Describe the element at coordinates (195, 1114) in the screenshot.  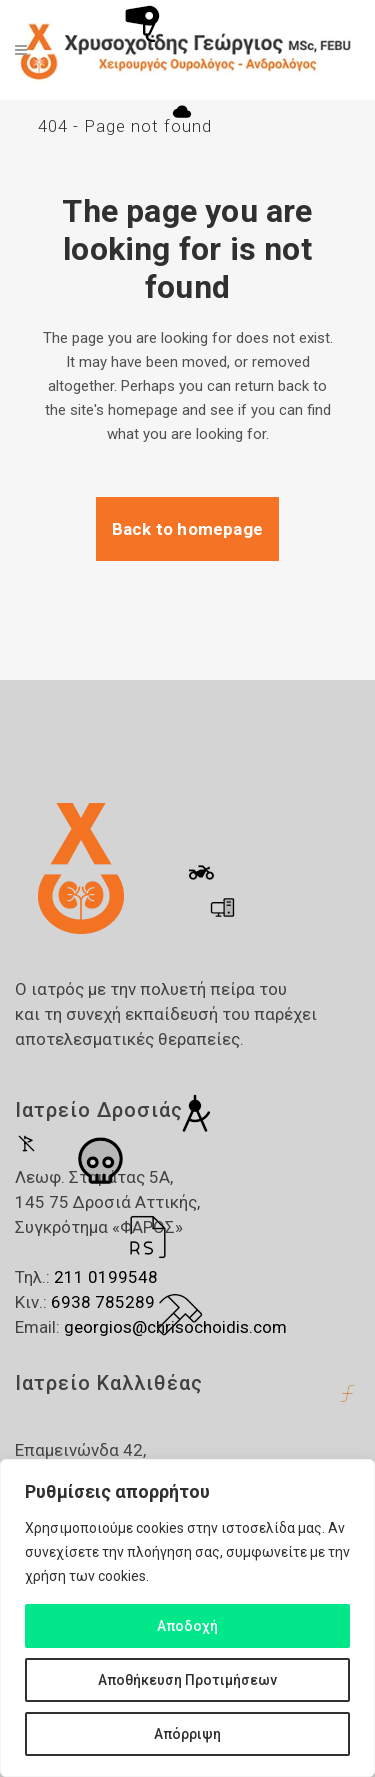
I see `access drawing or measurement tools` at that location.